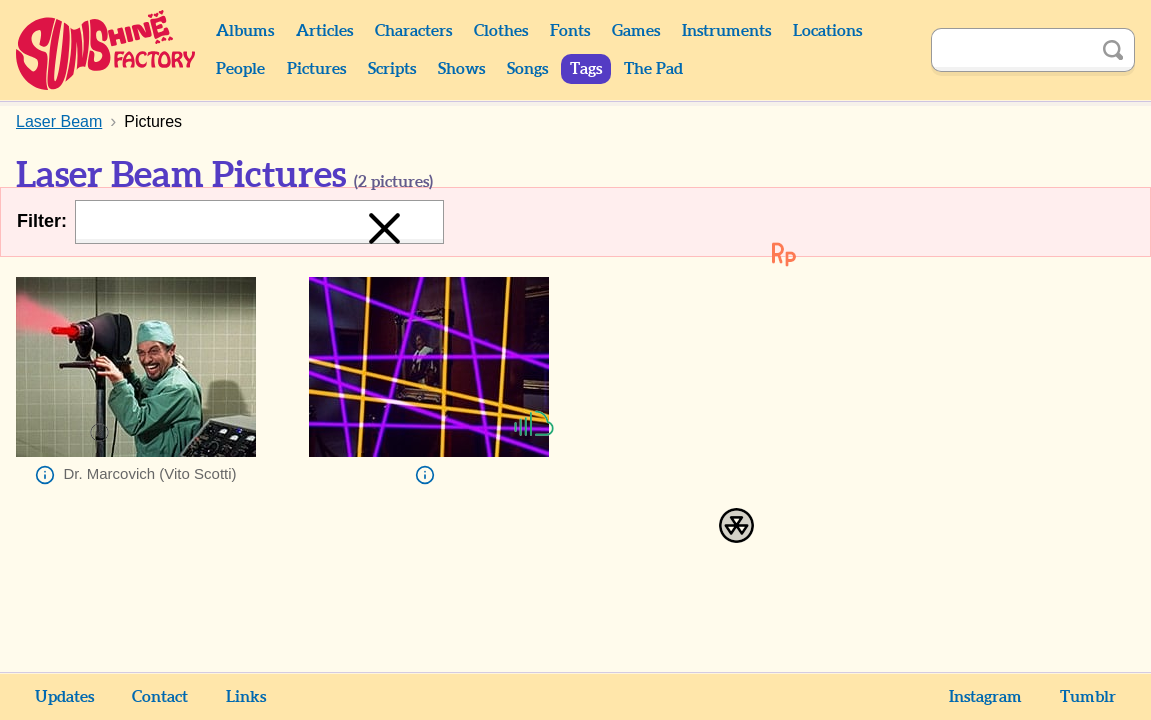 Image resolution: width=1151 pixels, height=720 pixels. Describe the element at coordinates (533, 424) in the screenshot. I see `open SoundCloud app` at that location.